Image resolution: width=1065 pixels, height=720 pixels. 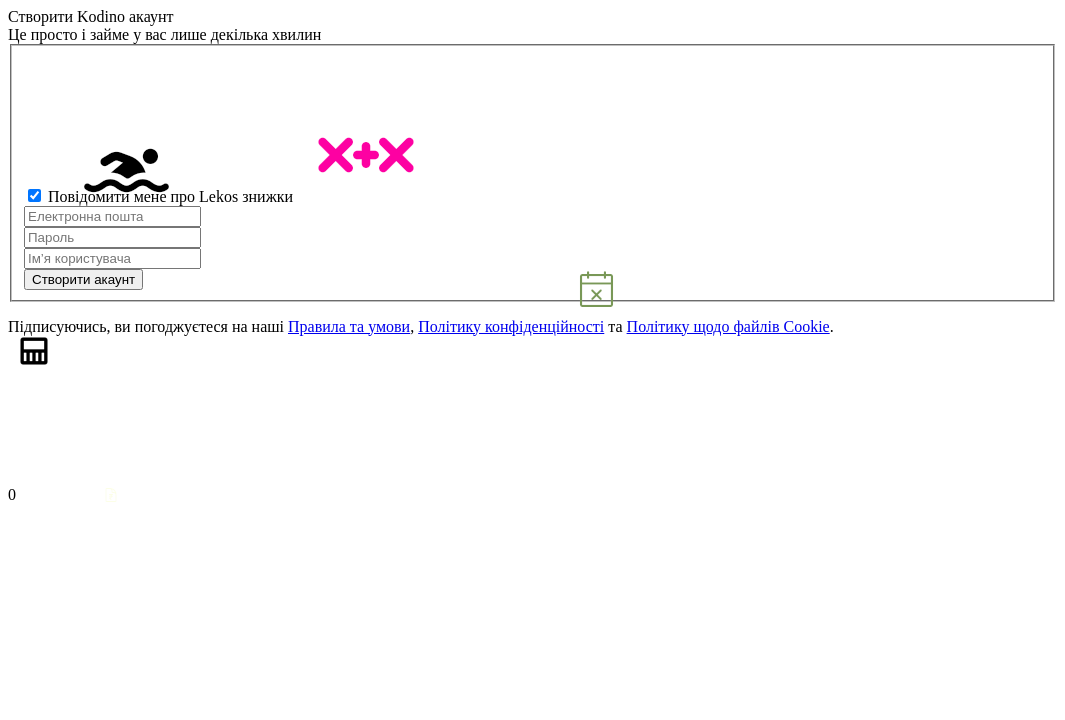 I want to click on view rupee payment document, so click(x=111, y=495).